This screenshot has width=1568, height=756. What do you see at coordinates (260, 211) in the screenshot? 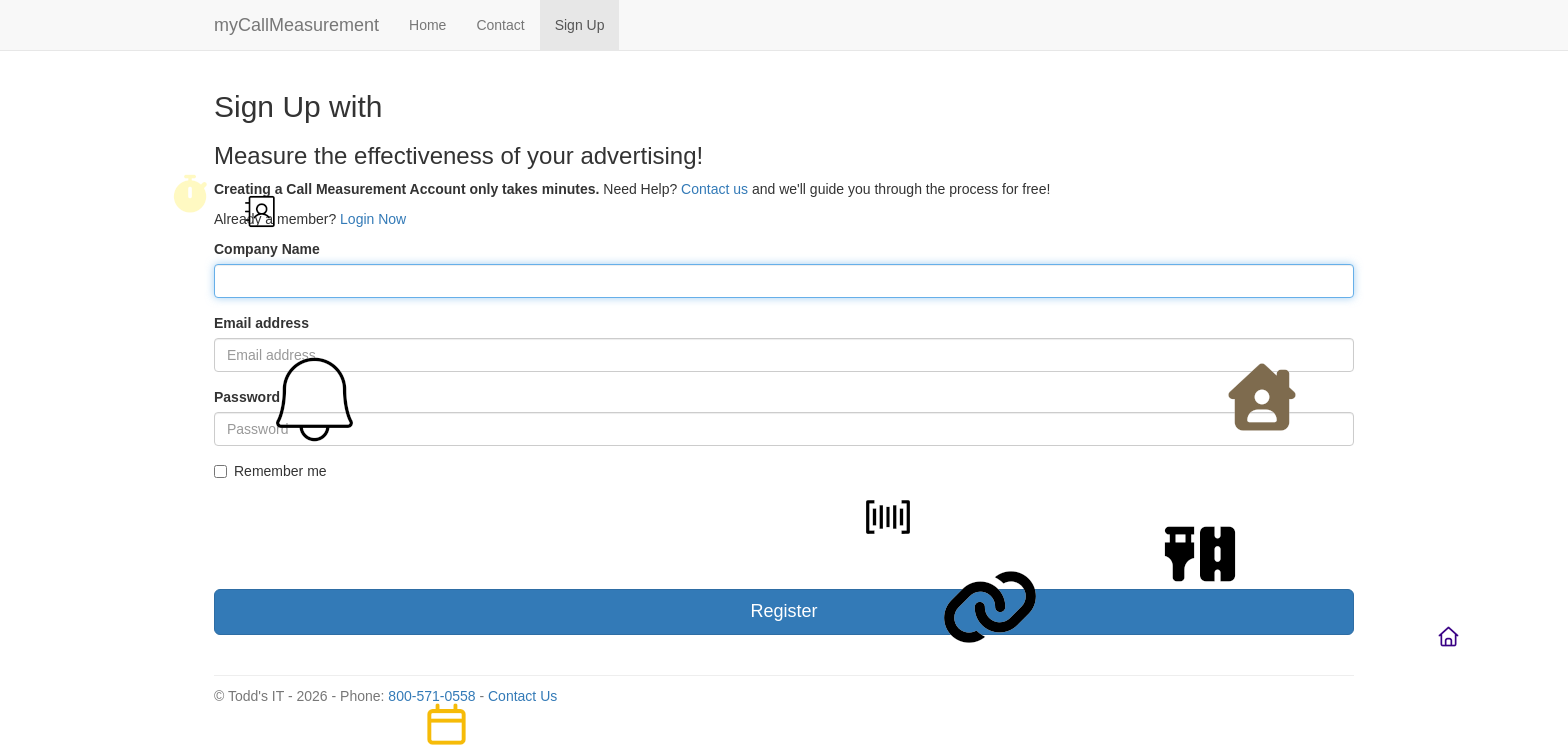
I see `open your contacts or address book` at bounding box center [260, 211].